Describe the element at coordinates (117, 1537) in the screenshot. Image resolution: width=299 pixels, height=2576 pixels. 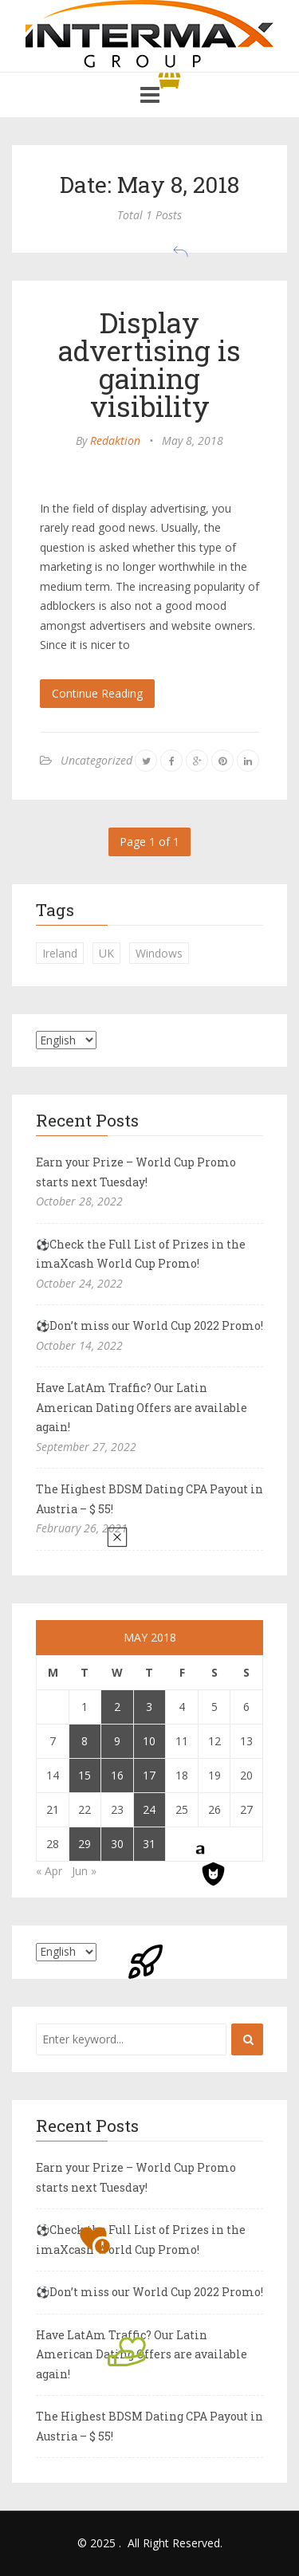
I see `close or dismiss a modal window` at that location.